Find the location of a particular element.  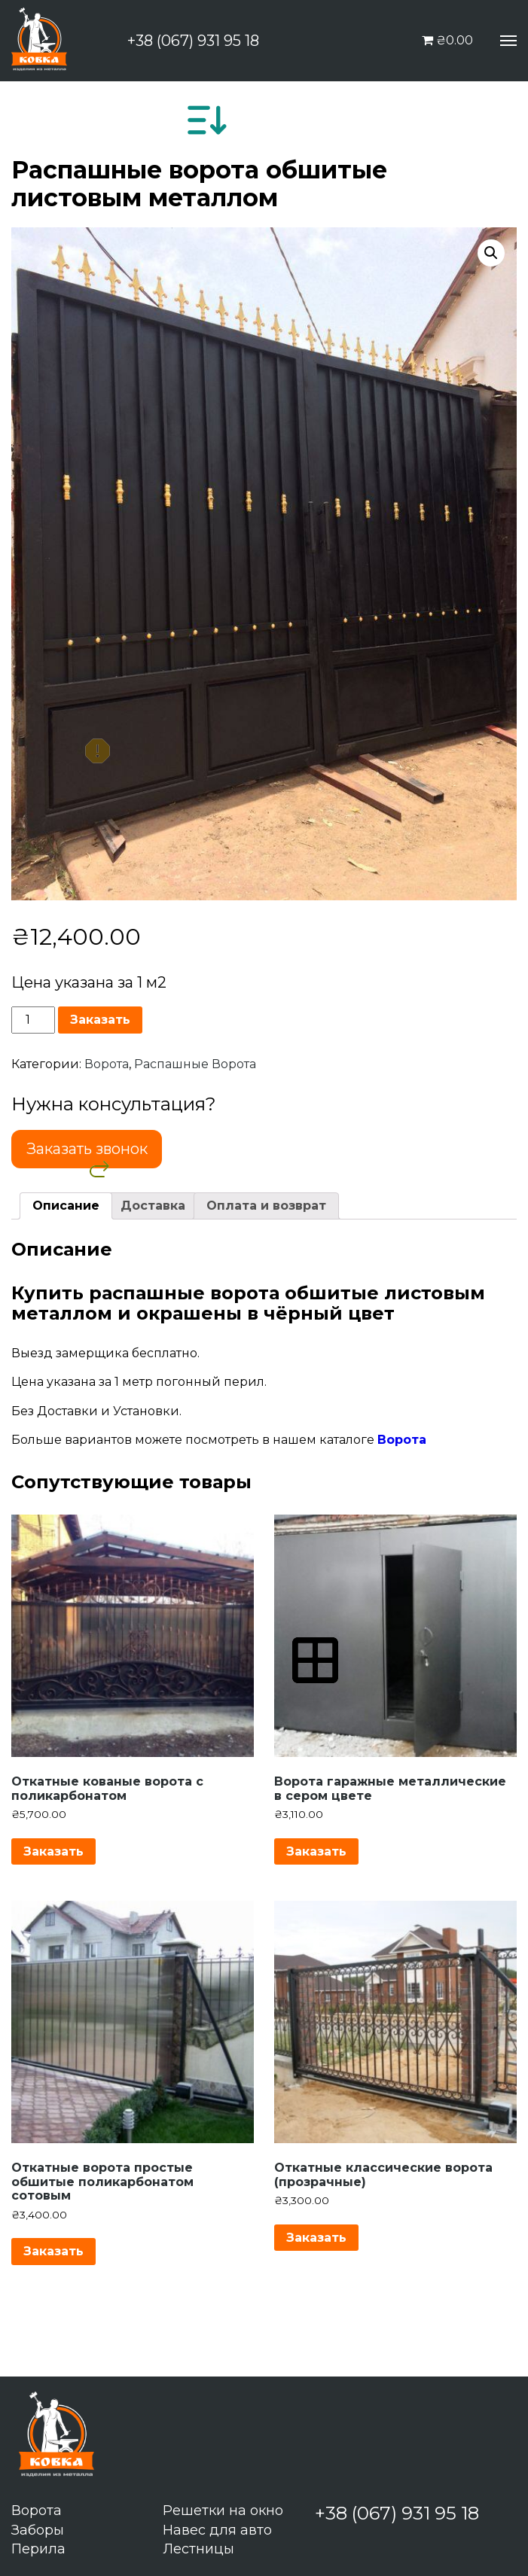

view items in grid layout is located at coordinates (315, 1660).